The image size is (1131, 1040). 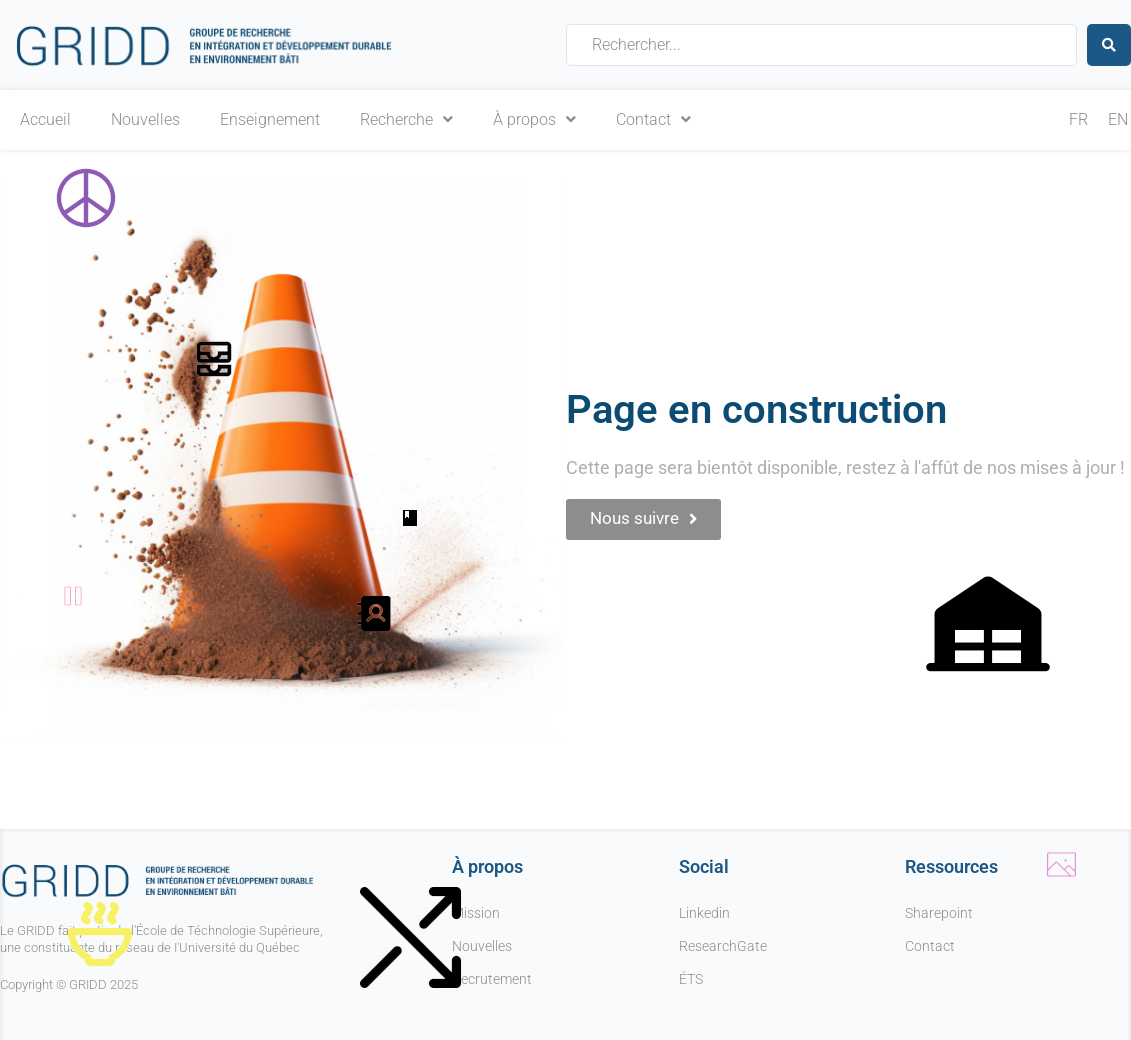 What do you see at coordinates (1061, 864) in the screenshot?
I see `view or browse photos` at bounding box center [1061, 864].